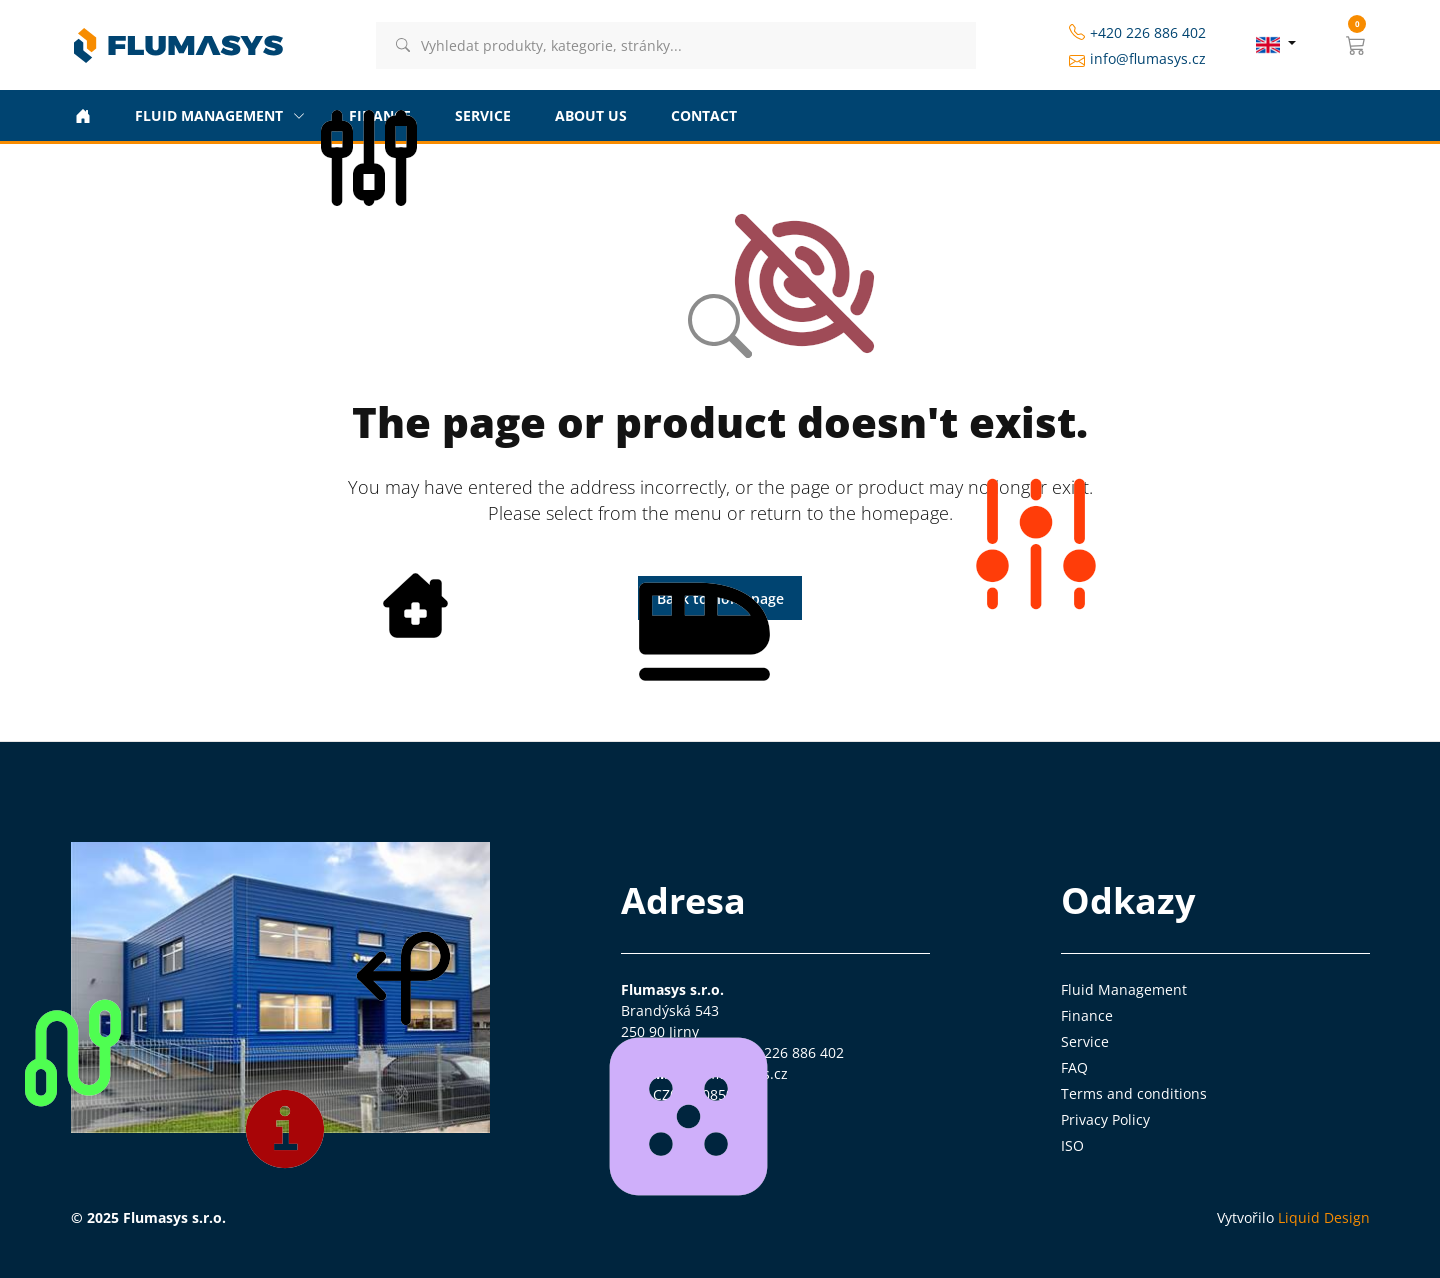  Describe the element at coordinates (369, 158) in the screenshot. I see `view candlestick chart for stock or crypto data` at that location.